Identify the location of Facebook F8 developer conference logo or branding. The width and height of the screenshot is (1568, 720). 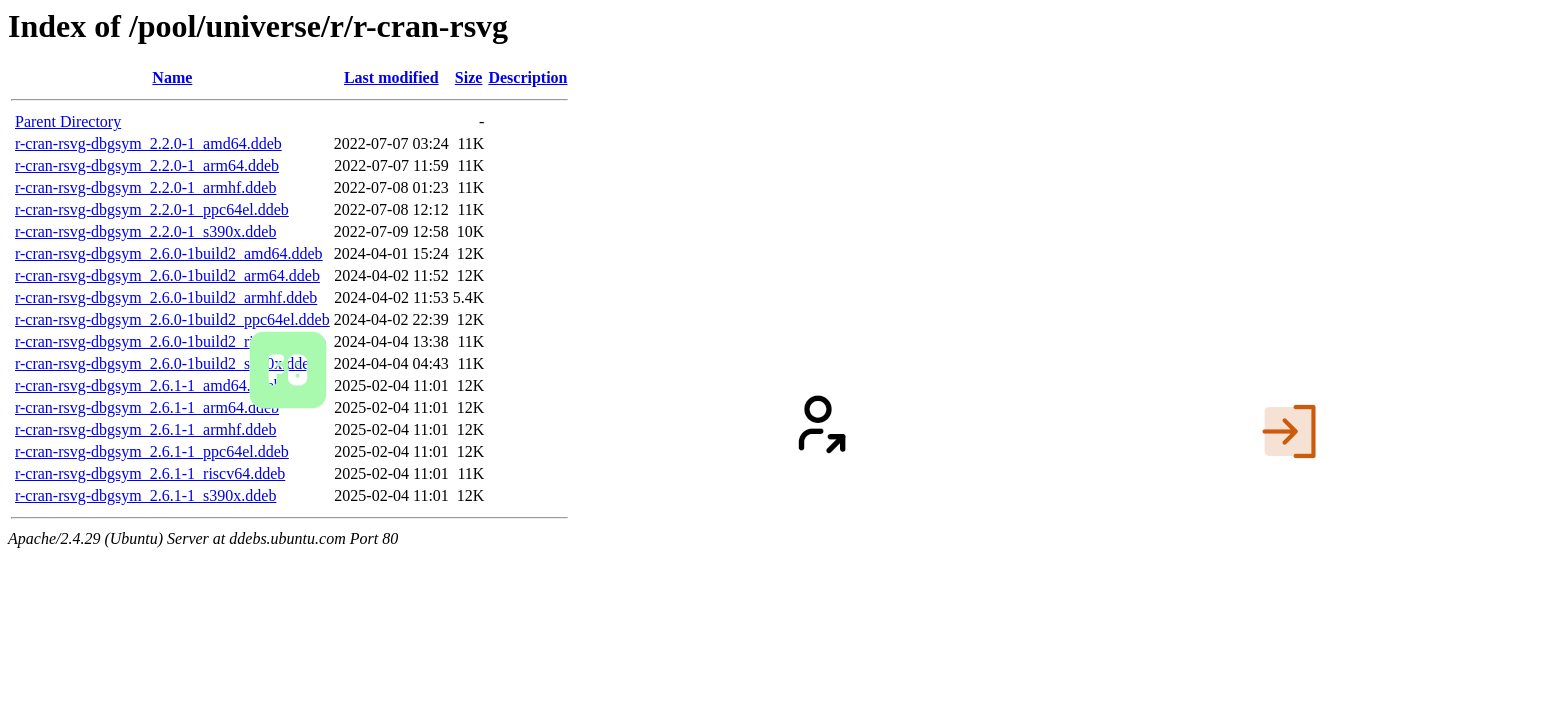
(288, 370).